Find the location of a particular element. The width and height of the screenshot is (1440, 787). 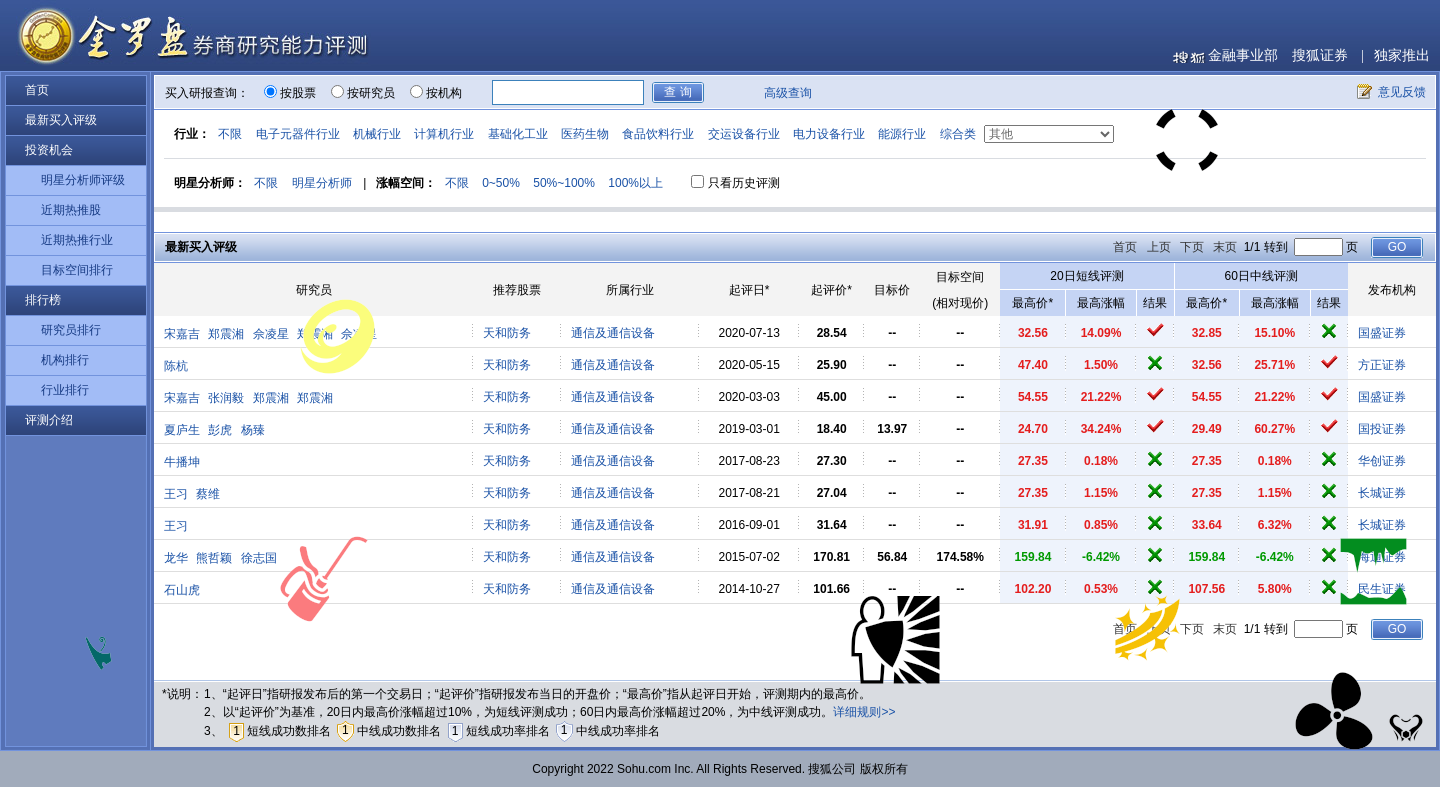

select the deshret (ancient Egyptian red crown) symbol is located at coordinates (98, 653).